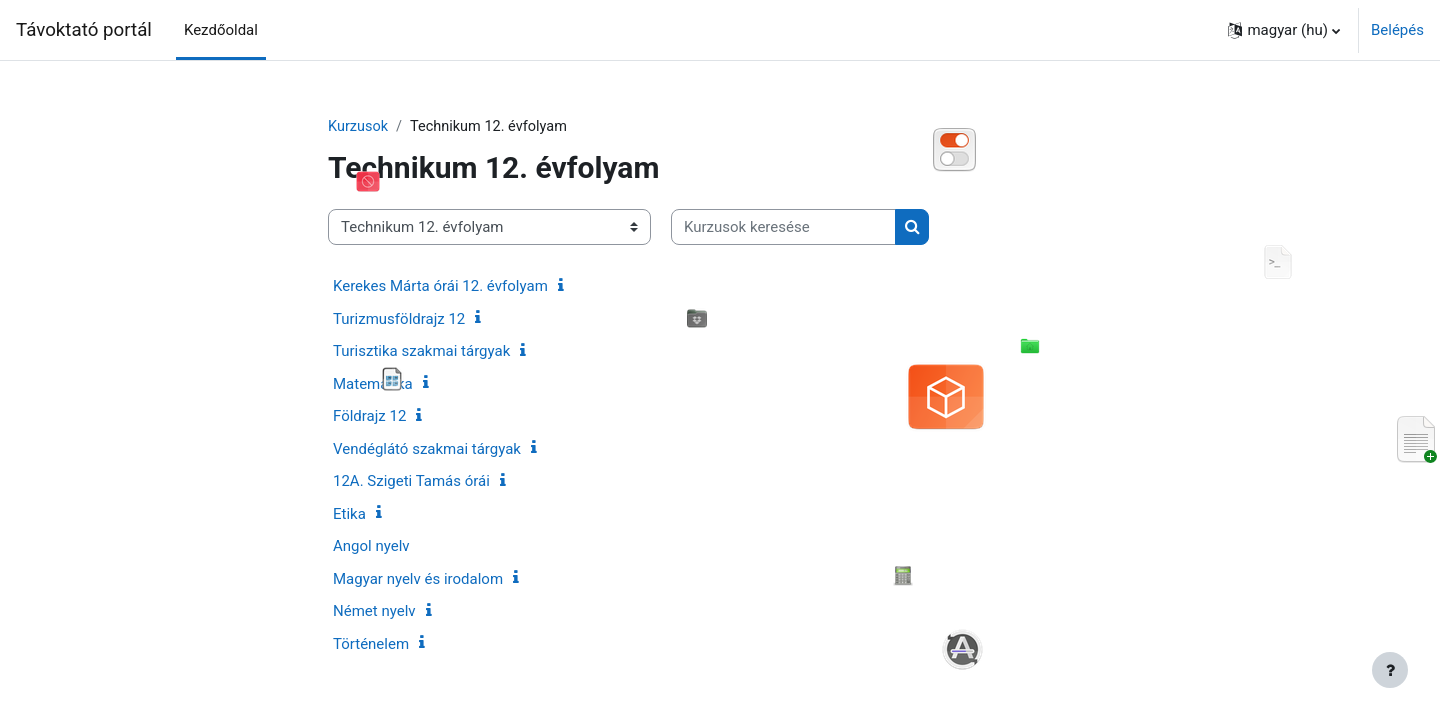 The image size is (1440, 720). I want to click on open a 3ds file, so click(946, 394).